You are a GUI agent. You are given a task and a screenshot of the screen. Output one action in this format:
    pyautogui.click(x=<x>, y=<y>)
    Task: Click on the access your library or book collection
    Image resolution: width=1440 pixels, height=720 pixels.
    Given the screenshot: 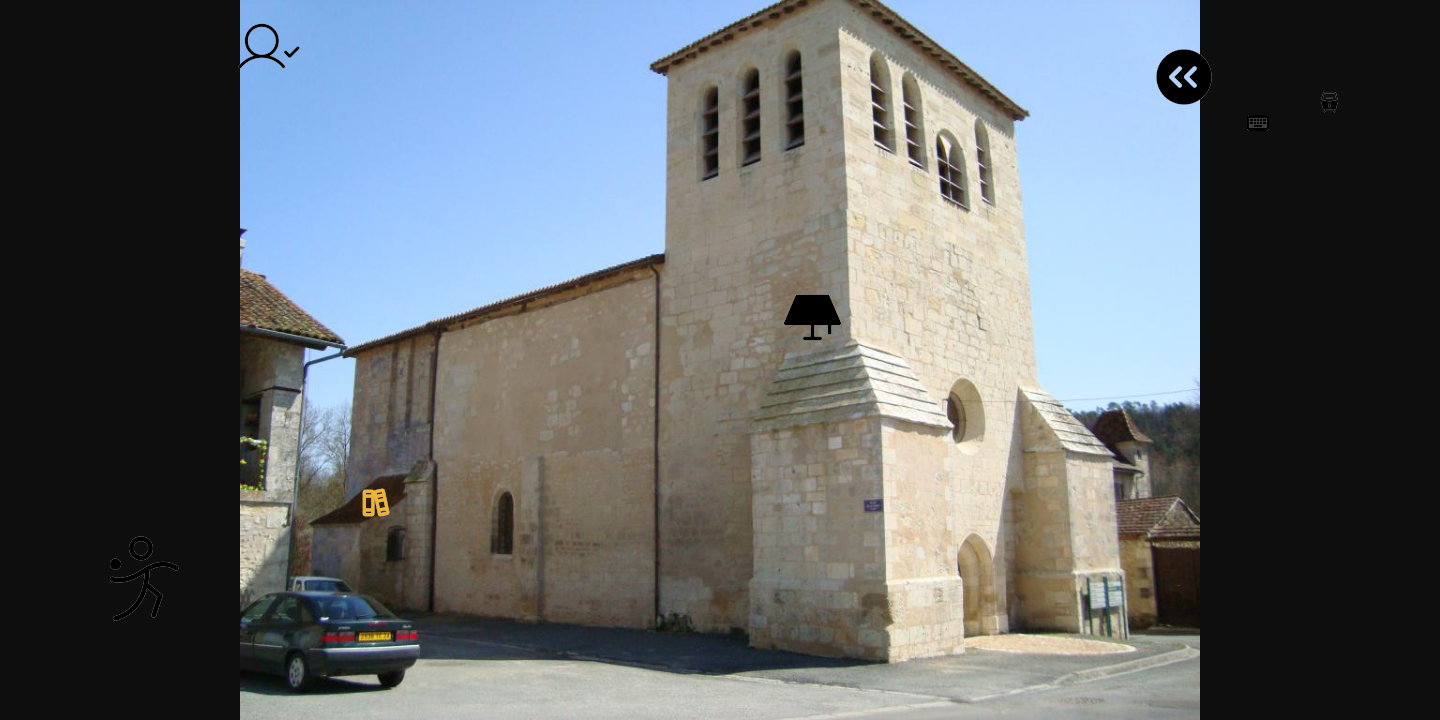 What is the action you would take?
    pyautogui.click(x=375, y=503)
    